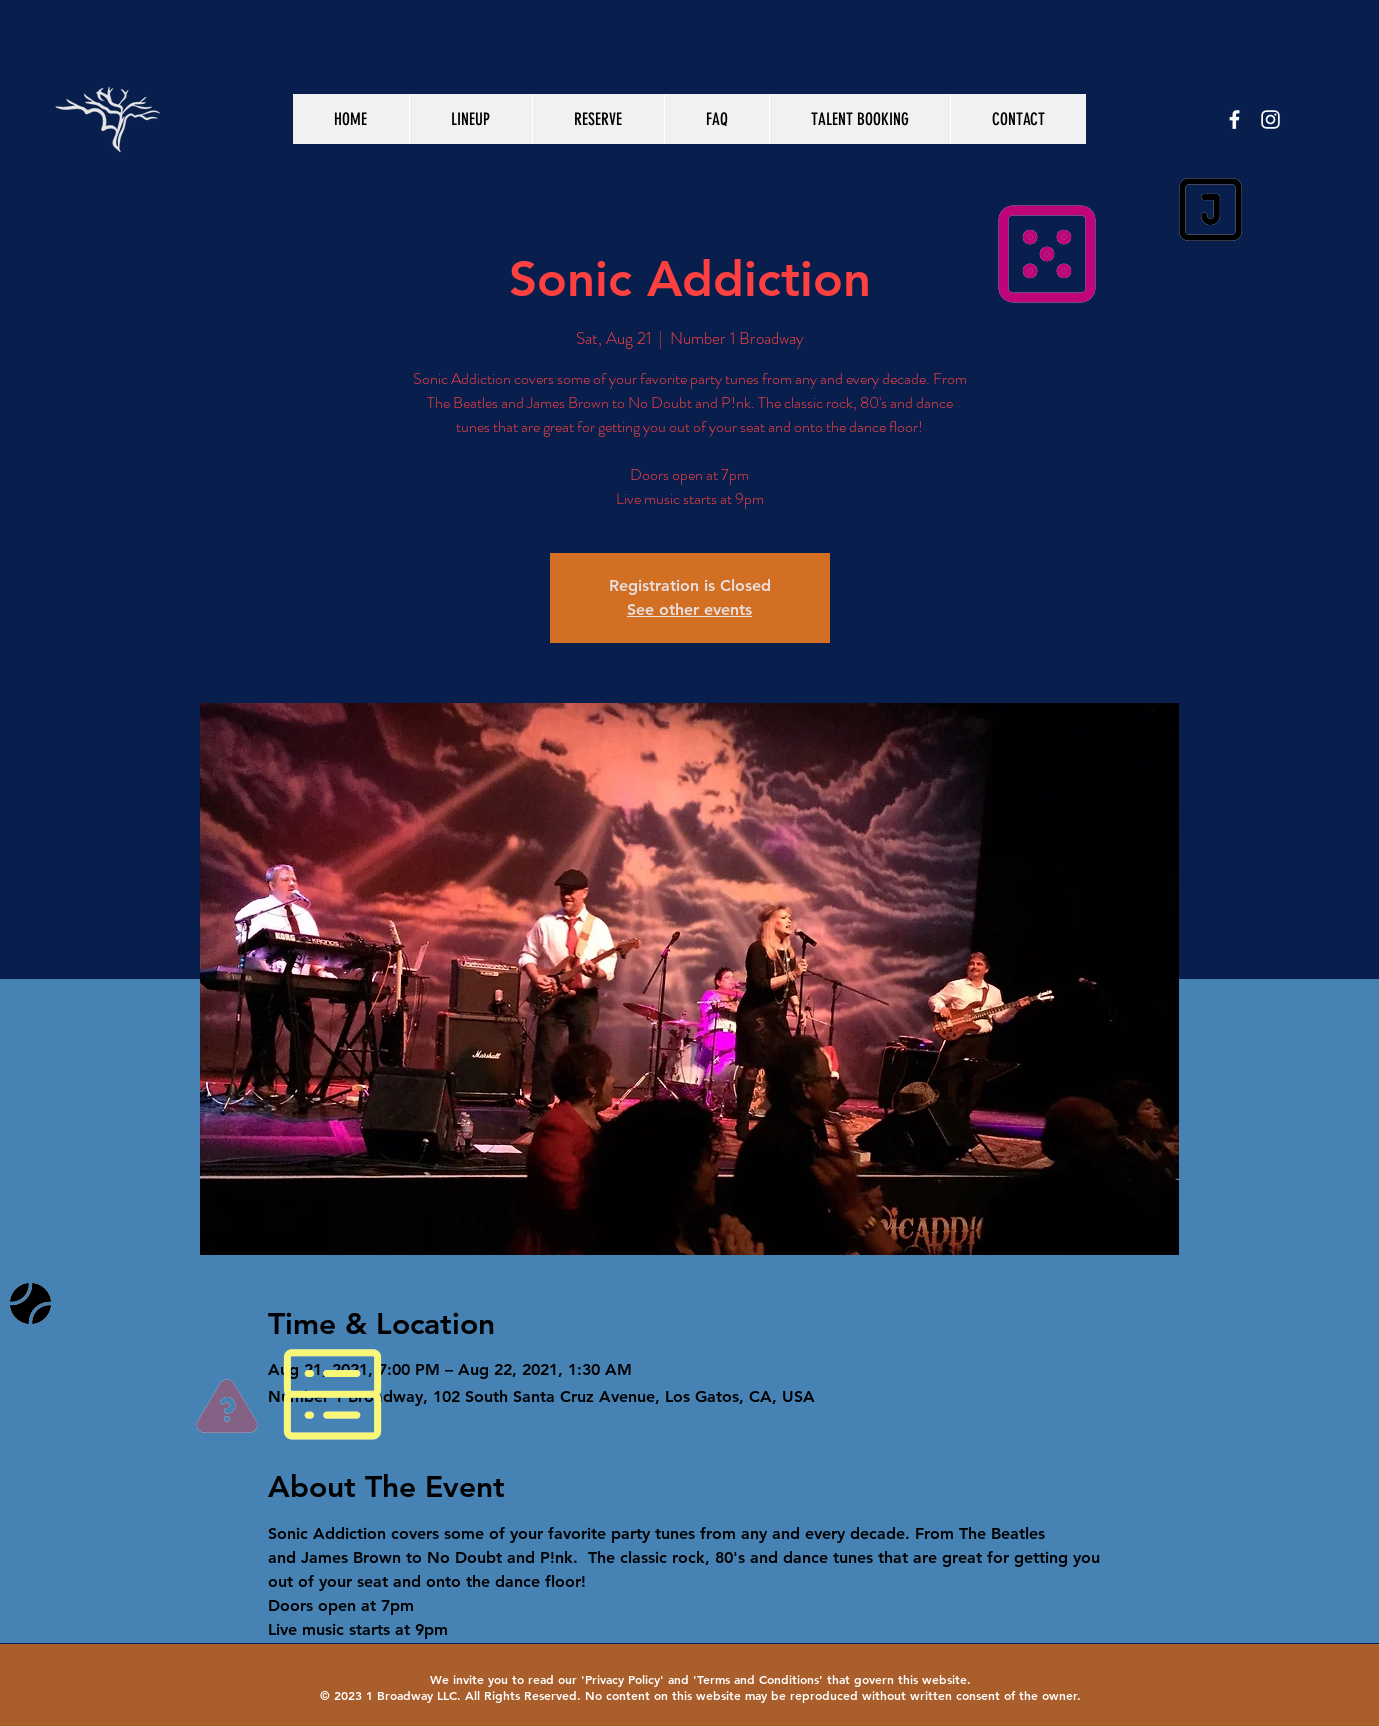  What do you see at coordinates (1210, 209) in the screenshot?
I see `represents the letter J in a menu or keyboard interface` at bounding box center [1210, 209].